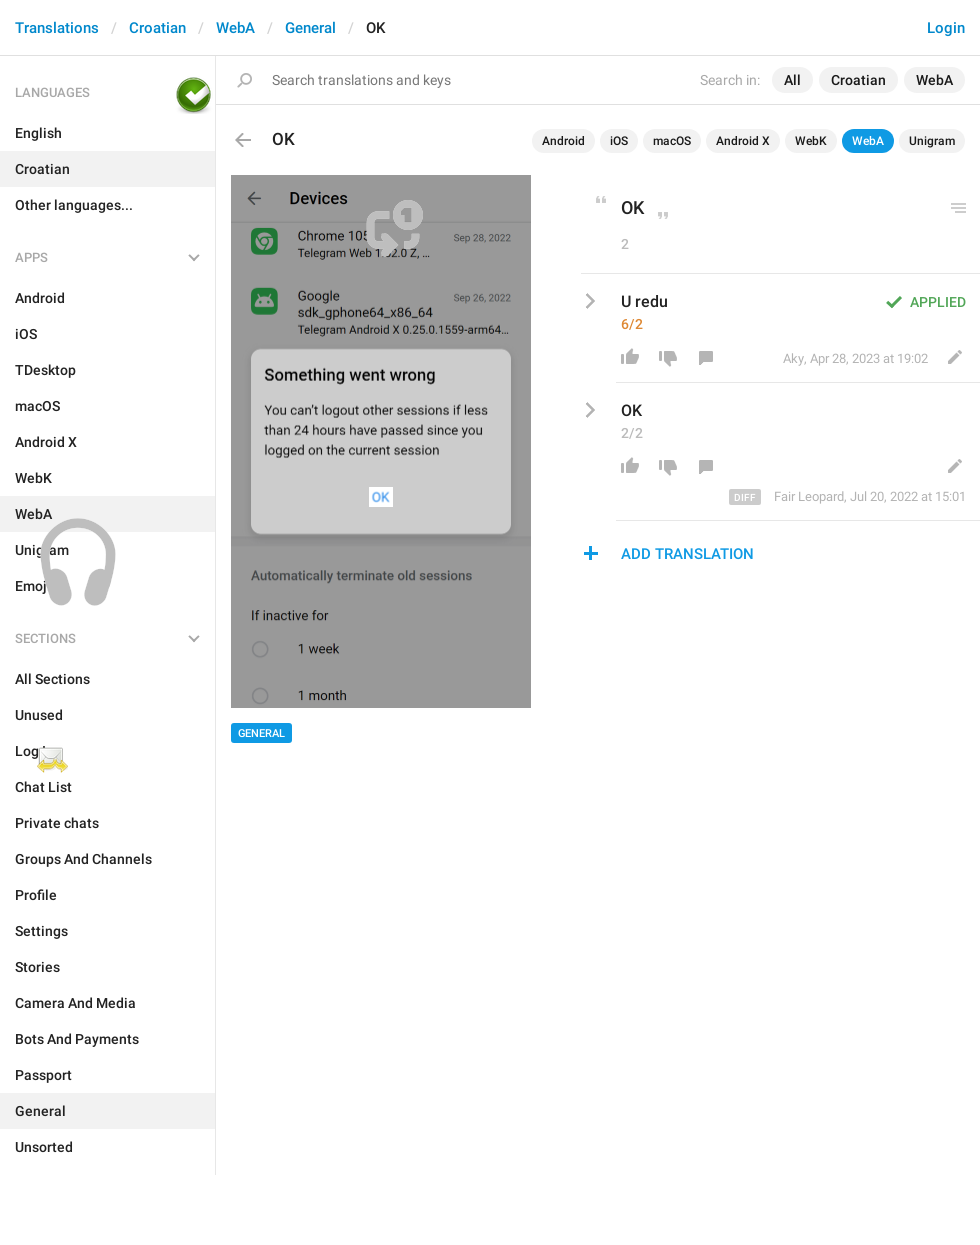 The image size is (980, 1245). What do you see at coordinates (78, 562) in the screenshot?
I see `switch audio output to headphones` at bounding box center [78, 562].